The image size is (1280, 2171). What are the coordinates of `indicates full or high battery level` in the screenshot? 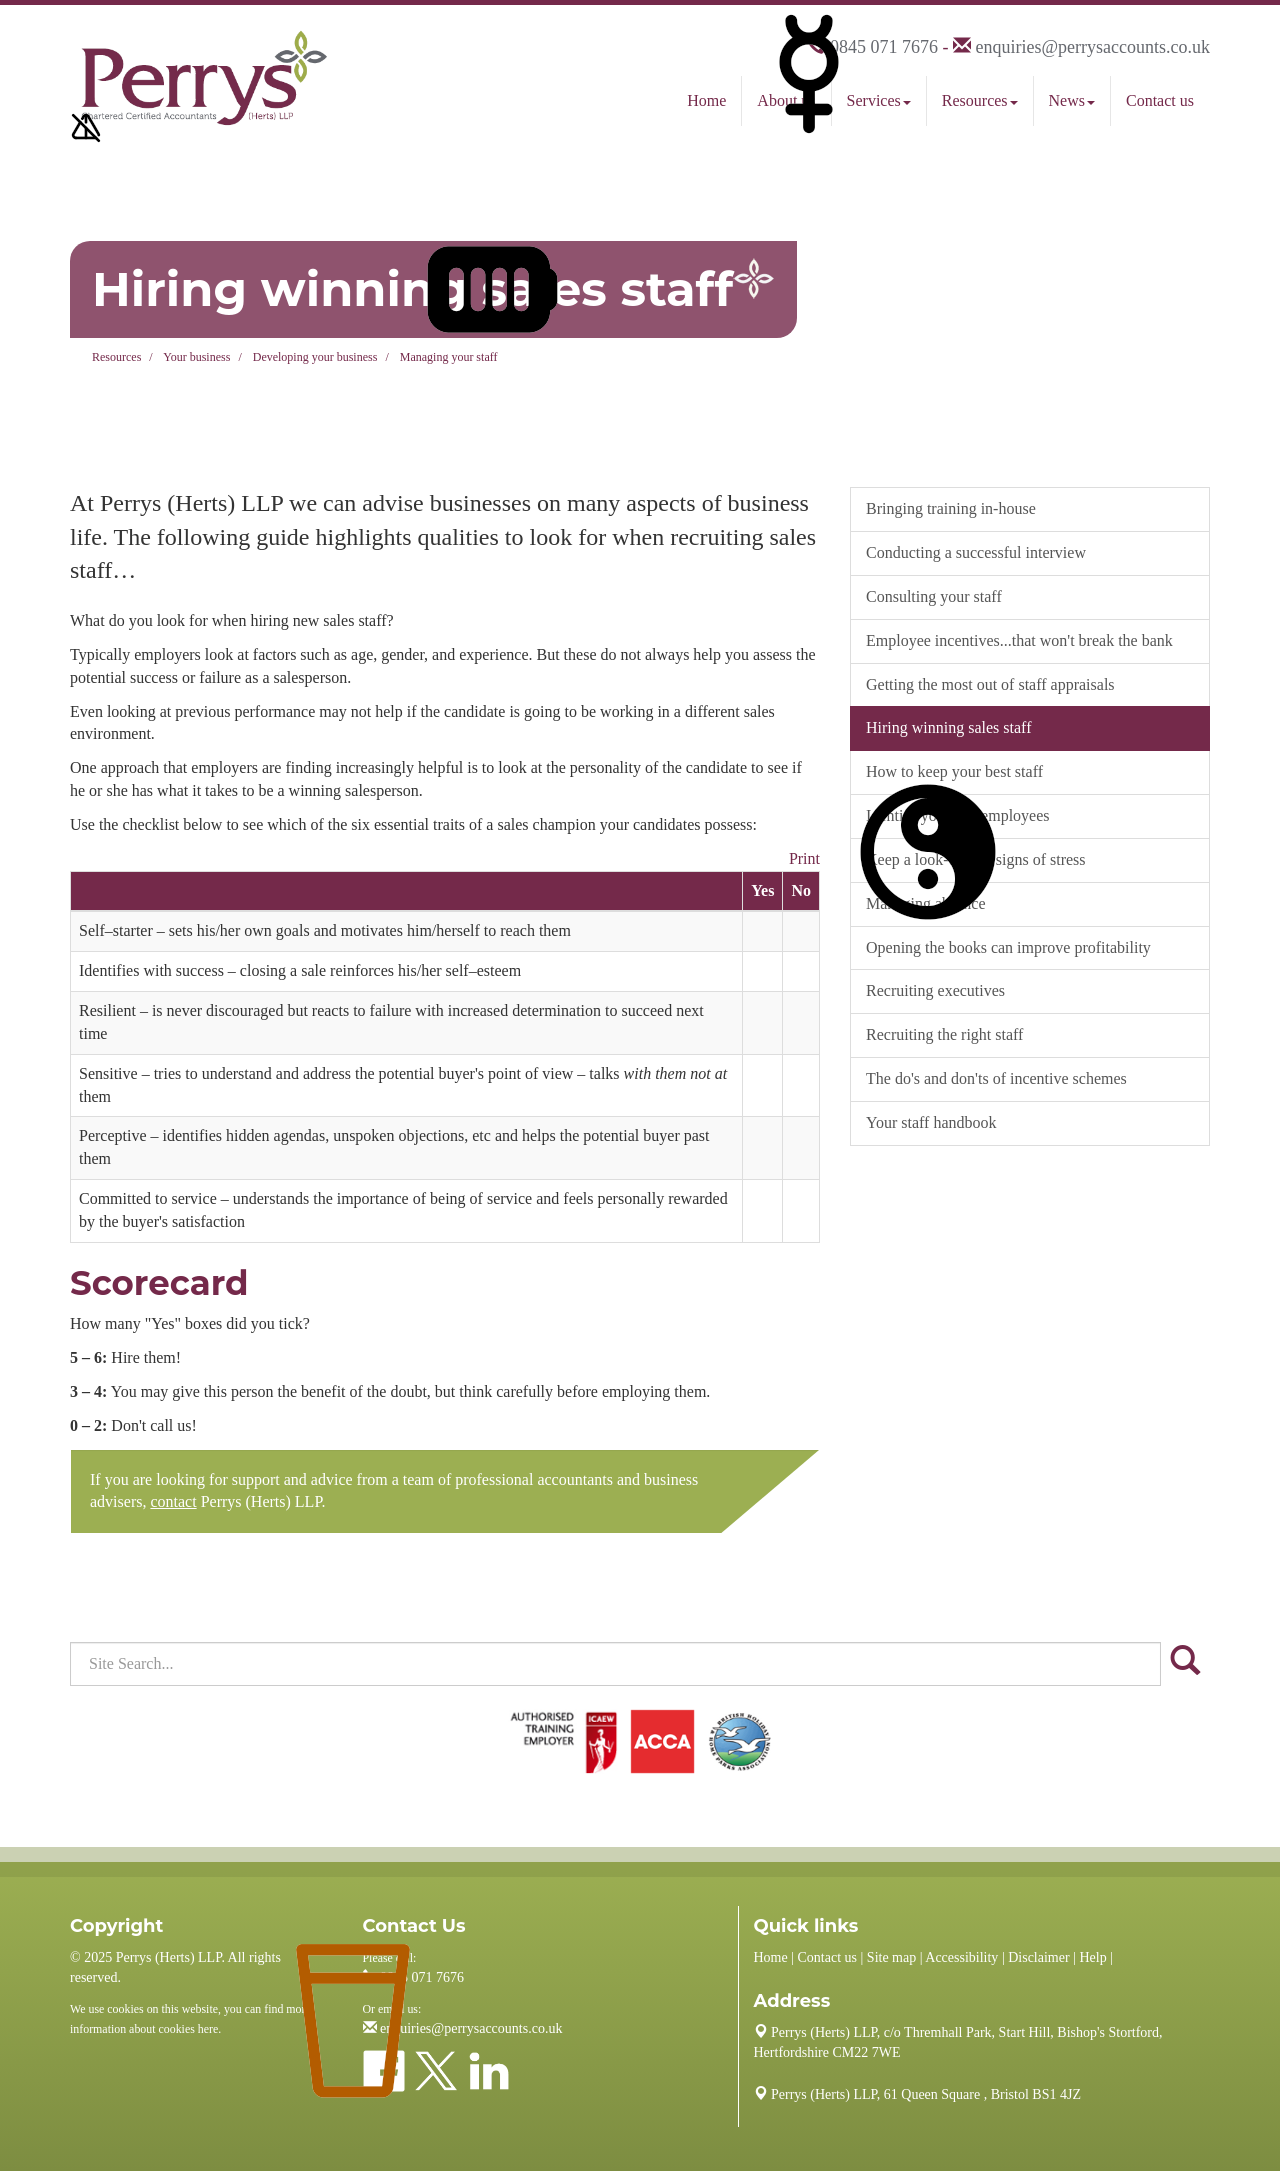 It's located at (492, 289).